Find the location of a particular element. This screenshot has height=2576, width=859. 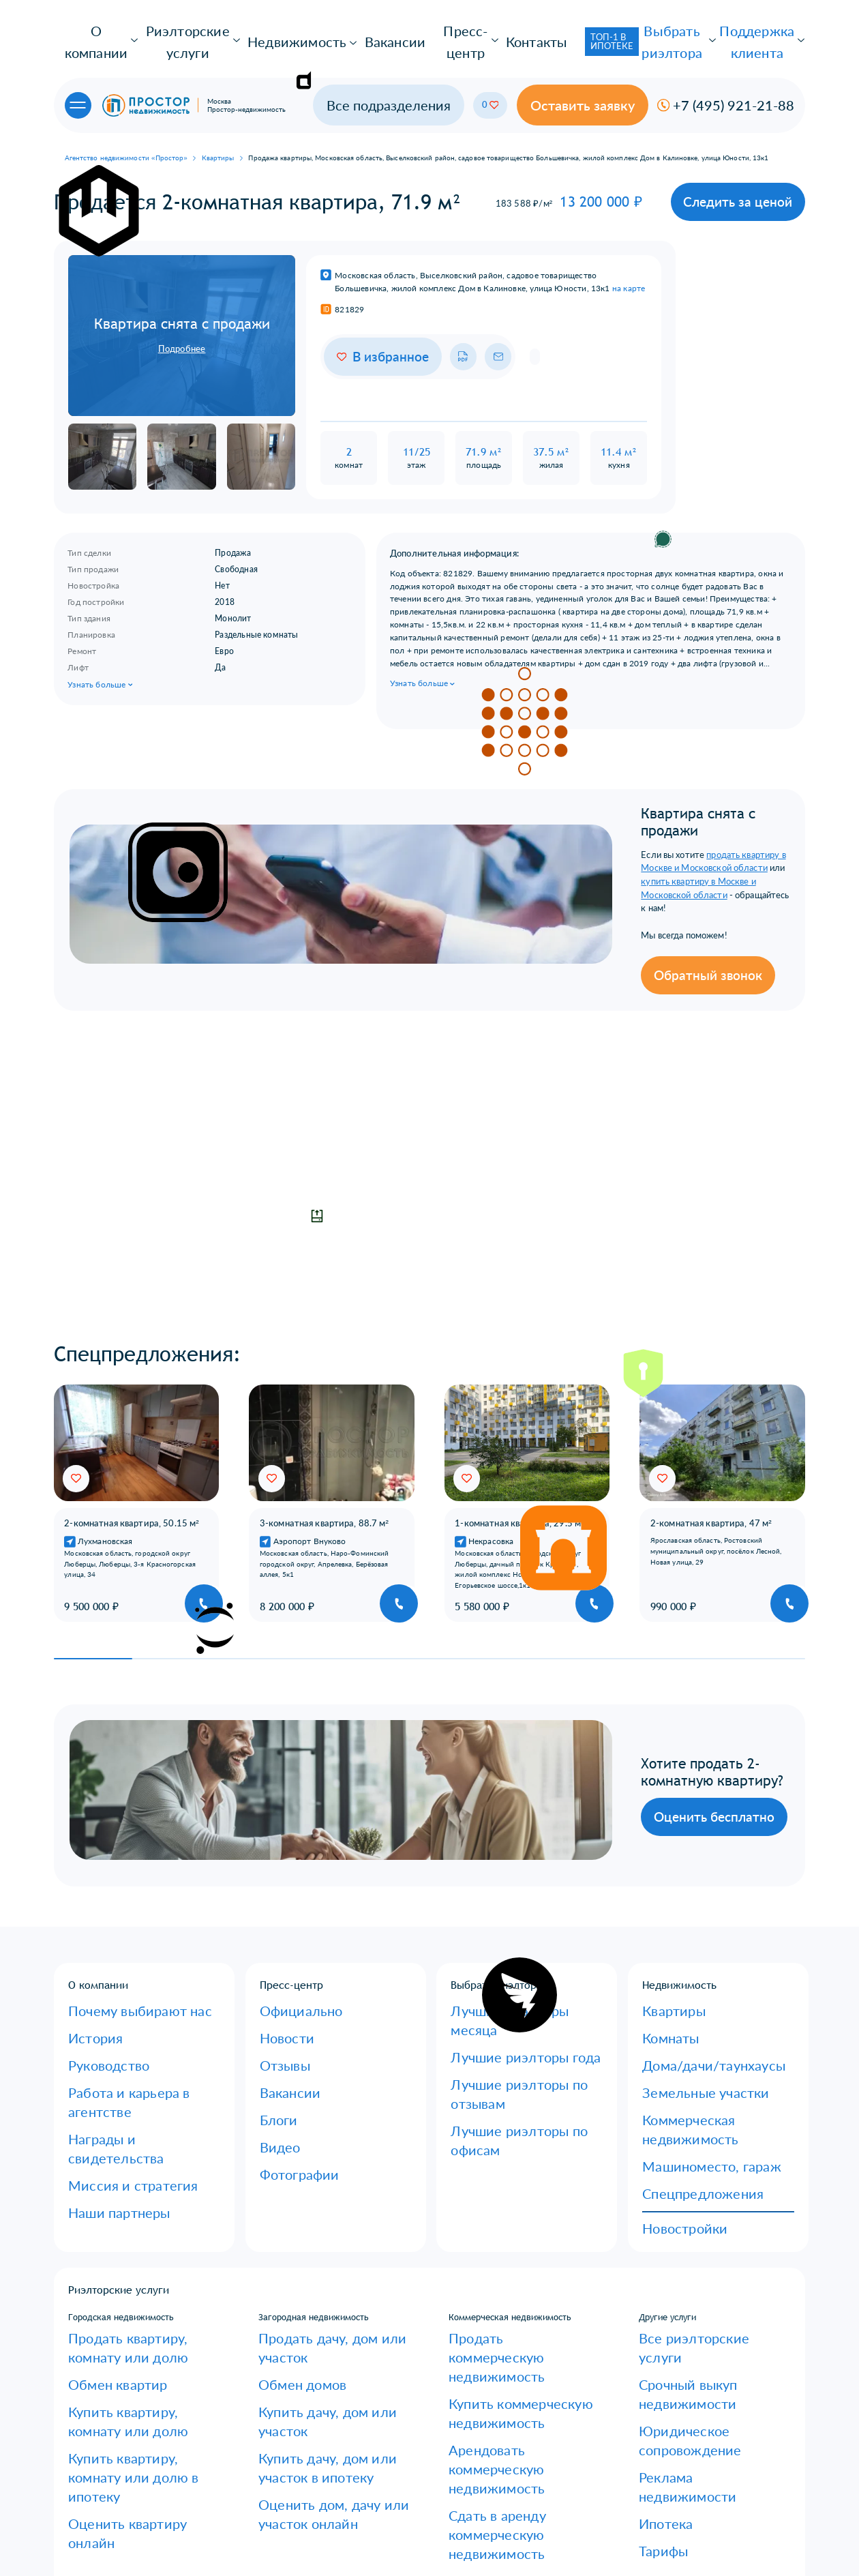

open metabase analytics dashboard is located at coordinates (524, 721).